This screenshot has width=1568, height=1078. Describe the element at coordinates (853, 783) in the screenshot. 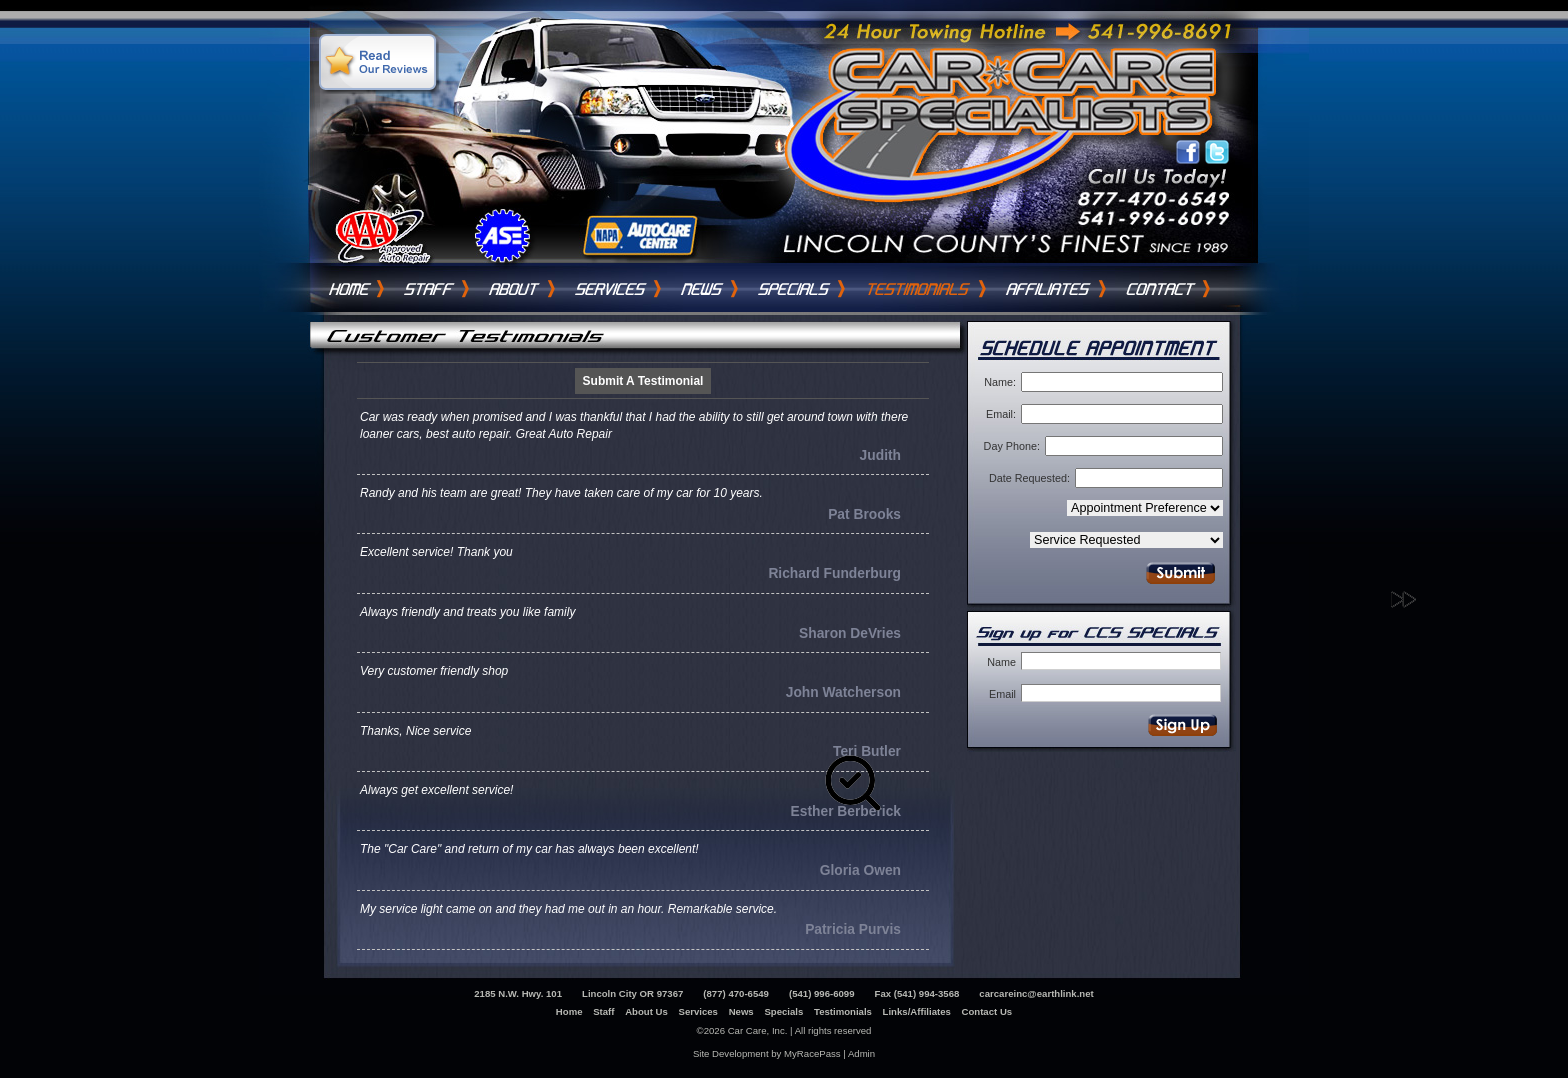

I see `search completed successfully` at that location.